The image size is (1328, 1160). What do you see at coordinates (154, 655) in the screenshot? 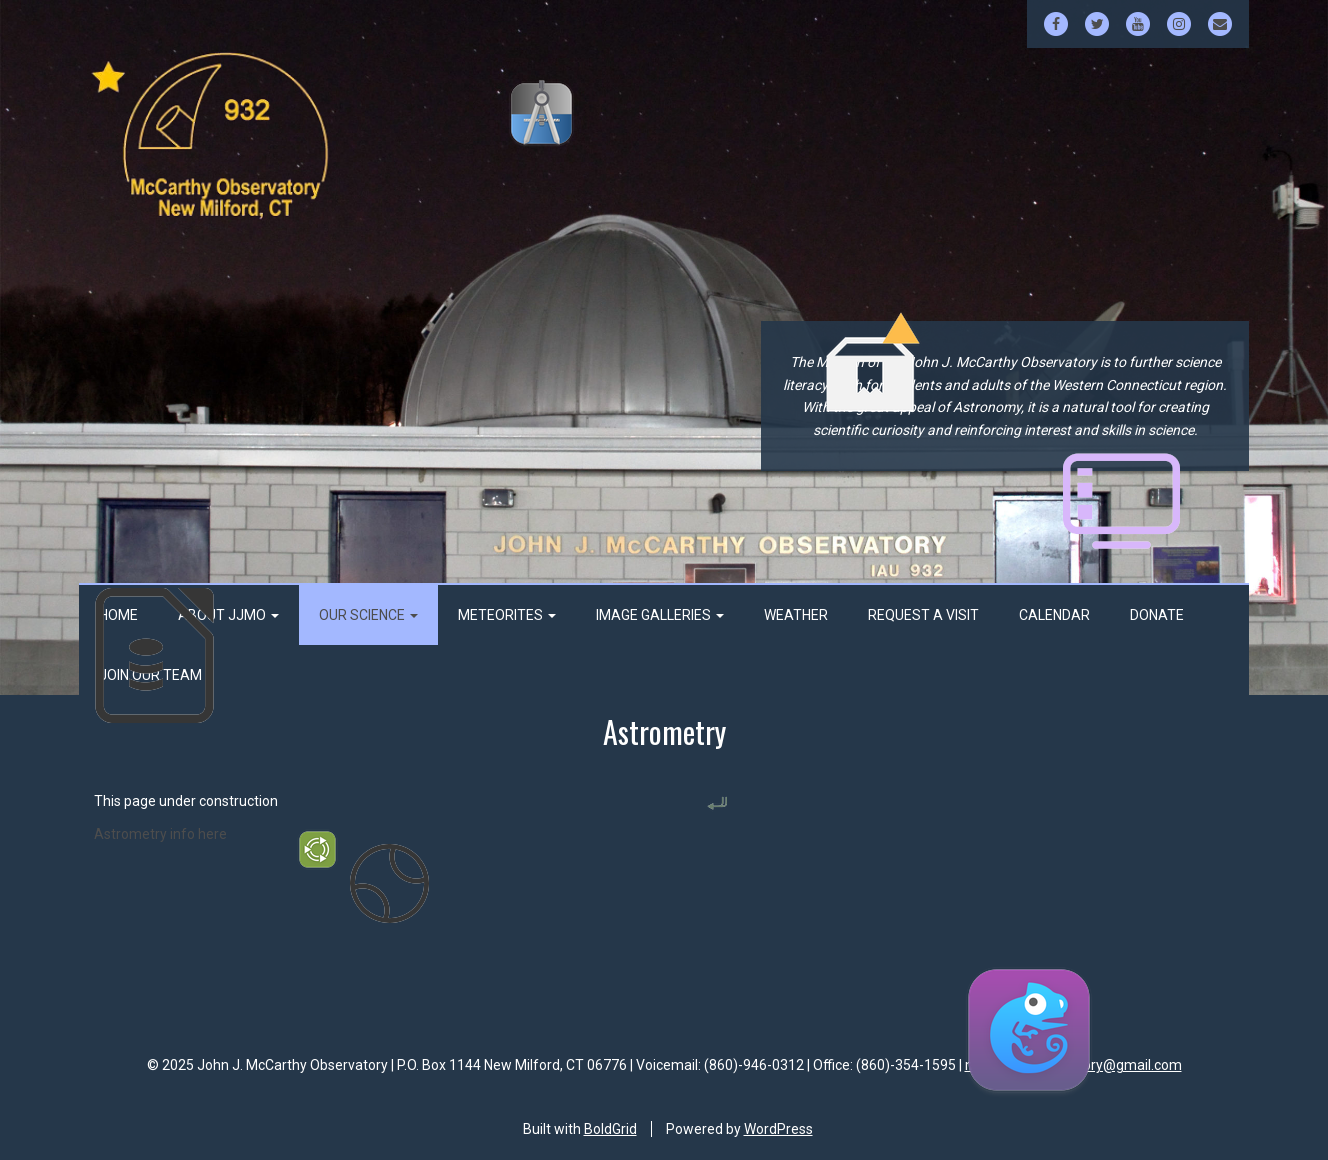
I see `open libreoffice base database application` at bounding box center [154, 655].